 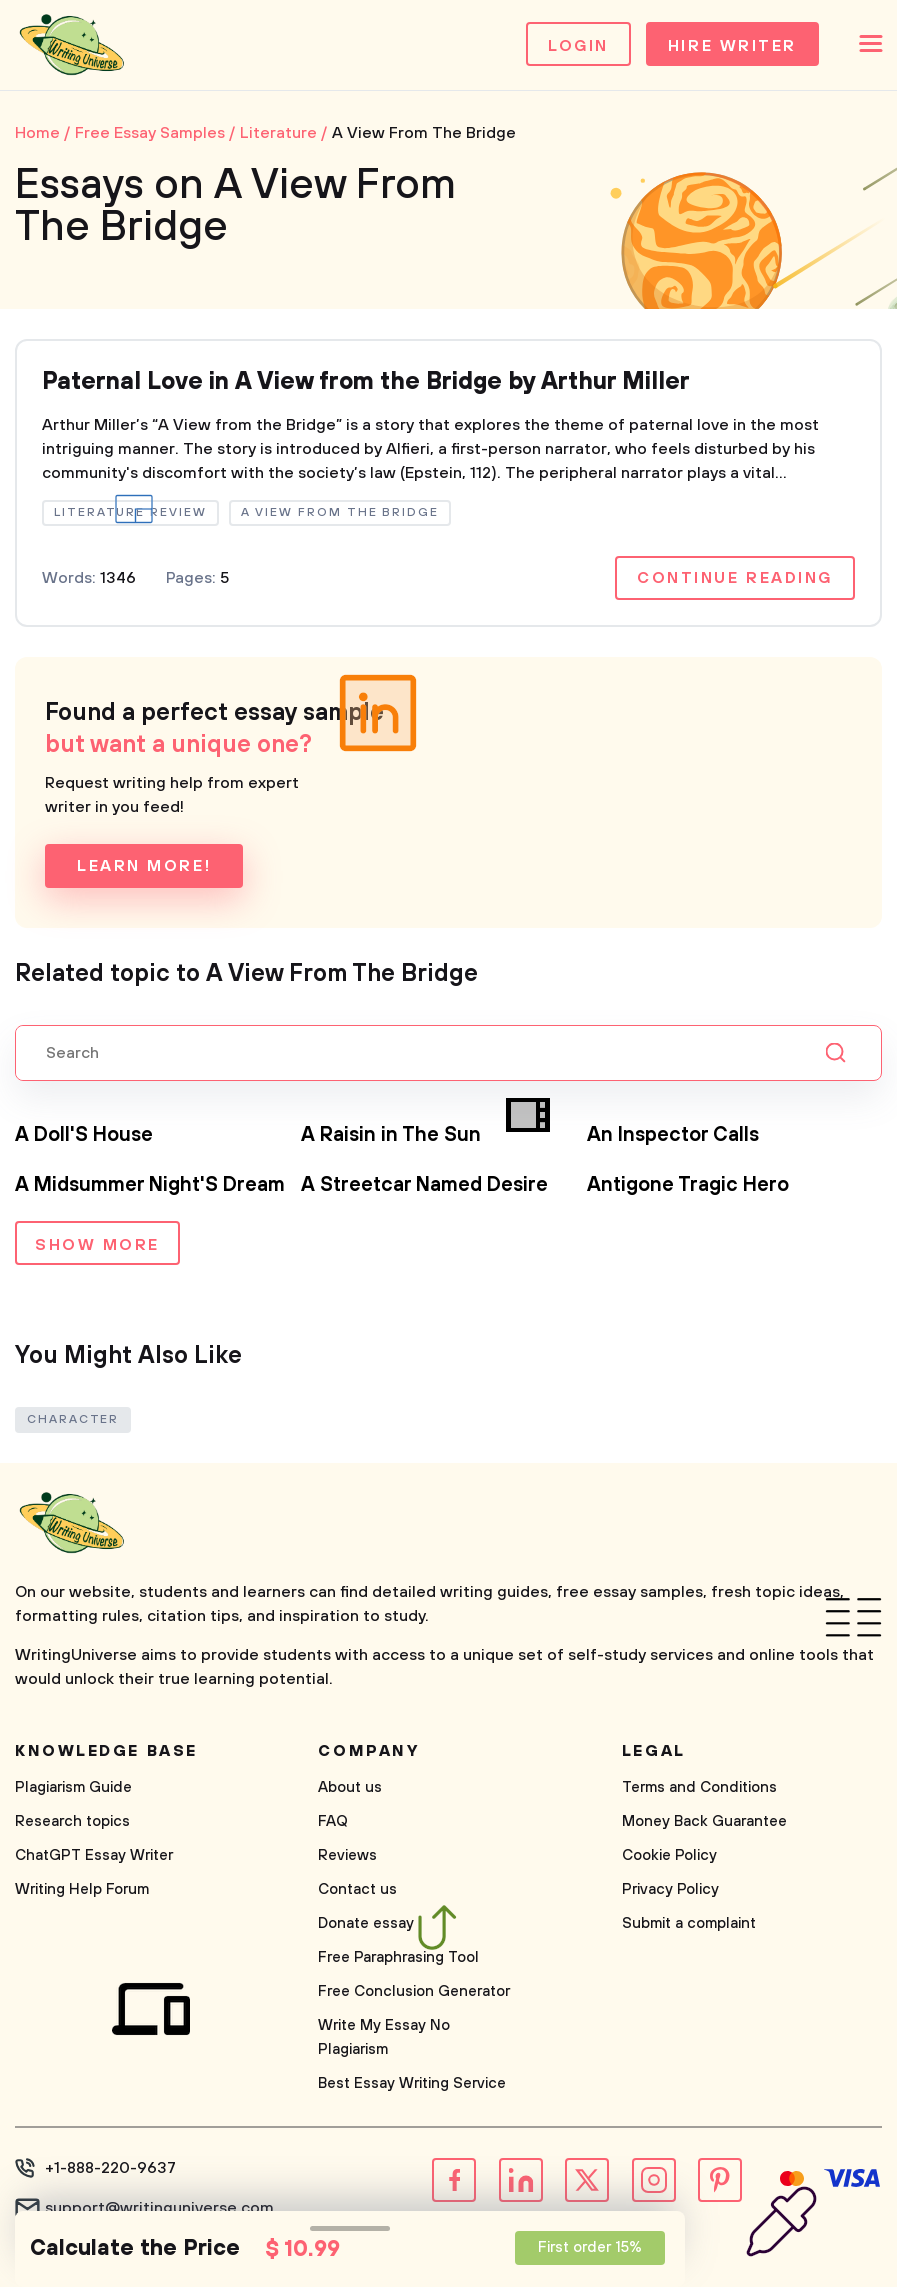 I want to click on redo or repeat last action, so click(x=435, y=1927).